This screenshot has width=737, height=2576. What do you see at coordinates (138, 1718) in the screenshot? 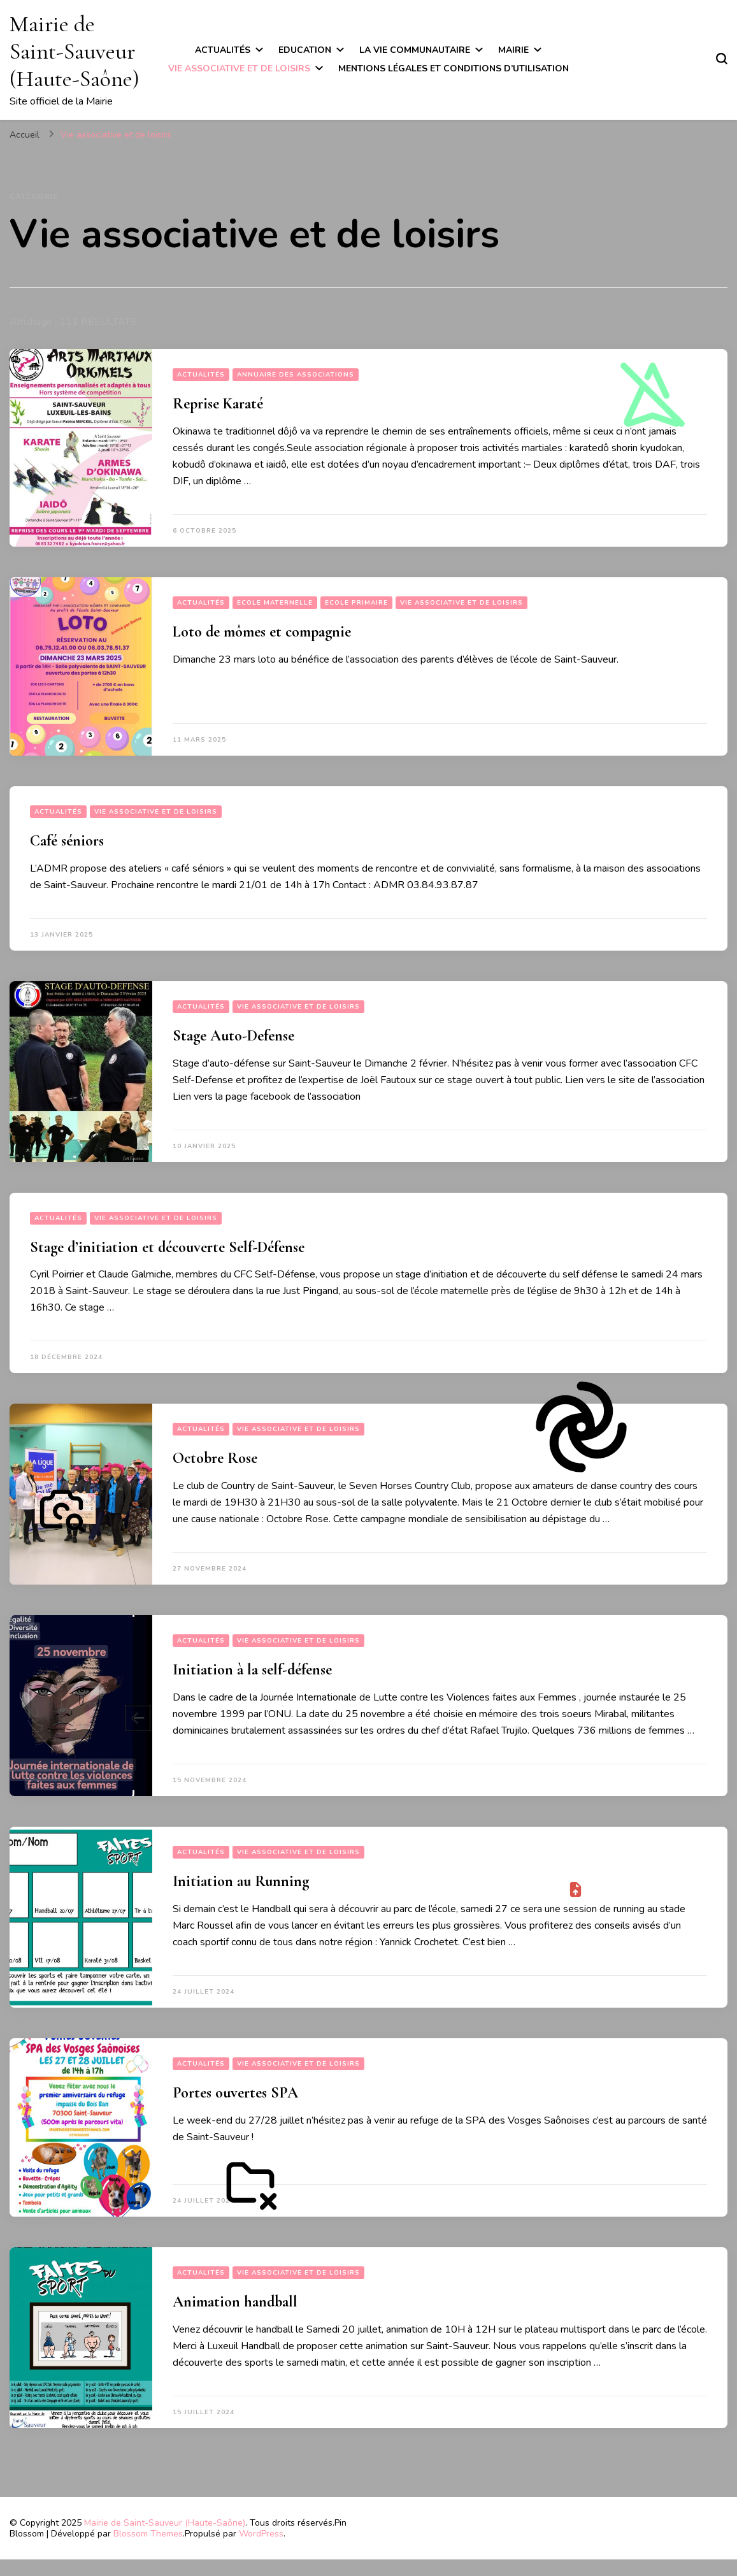
I see `go back to previous screen` at bounding box center [138, 1718].